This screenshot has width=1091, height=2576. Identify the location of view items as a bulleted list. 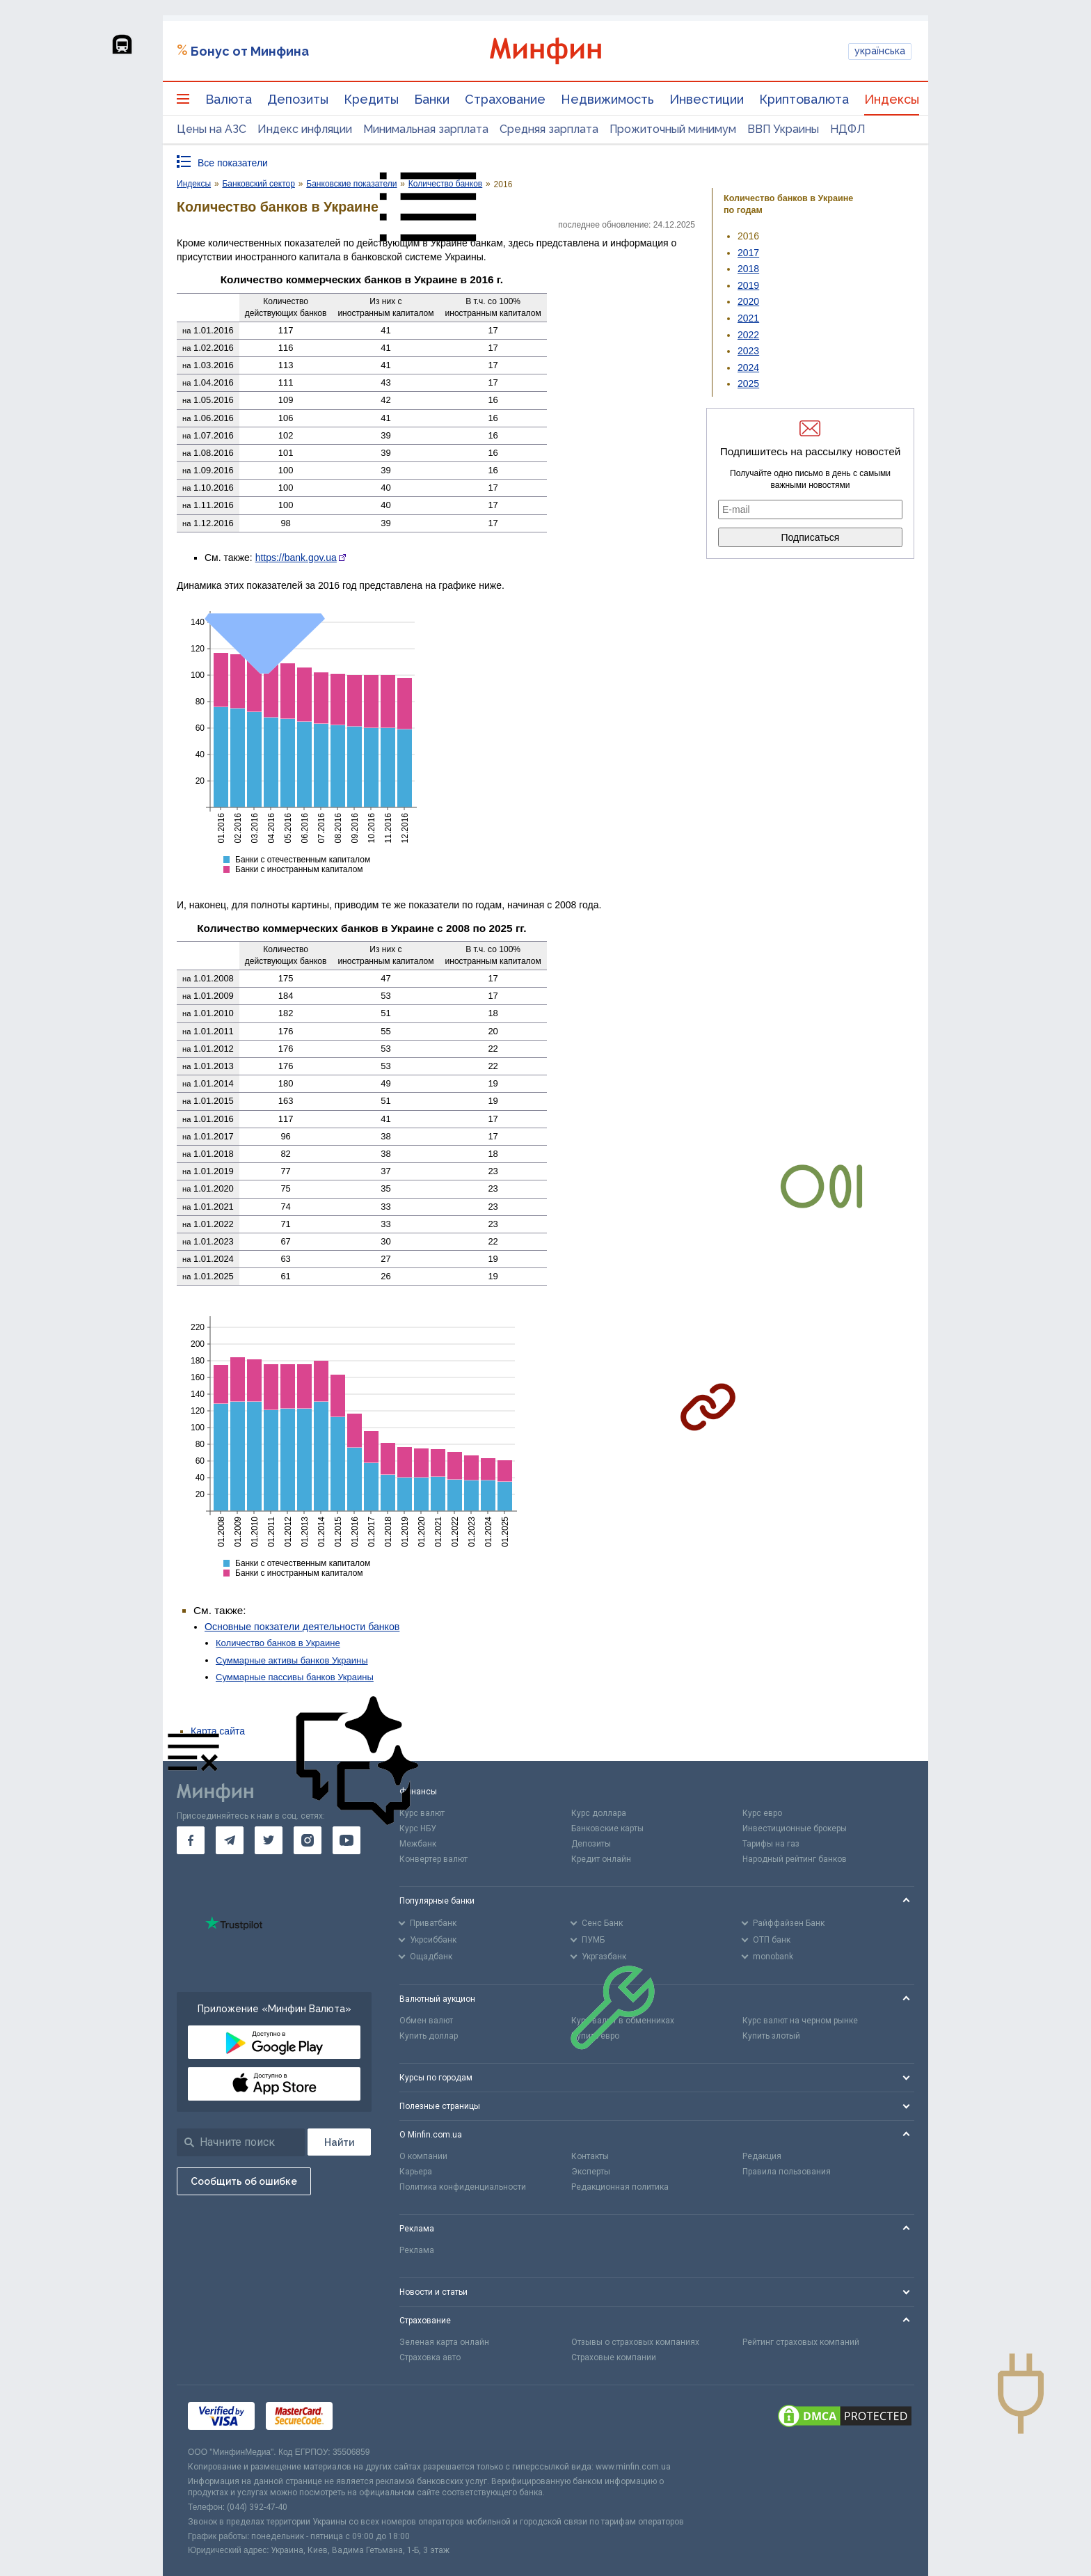
(428, 207).